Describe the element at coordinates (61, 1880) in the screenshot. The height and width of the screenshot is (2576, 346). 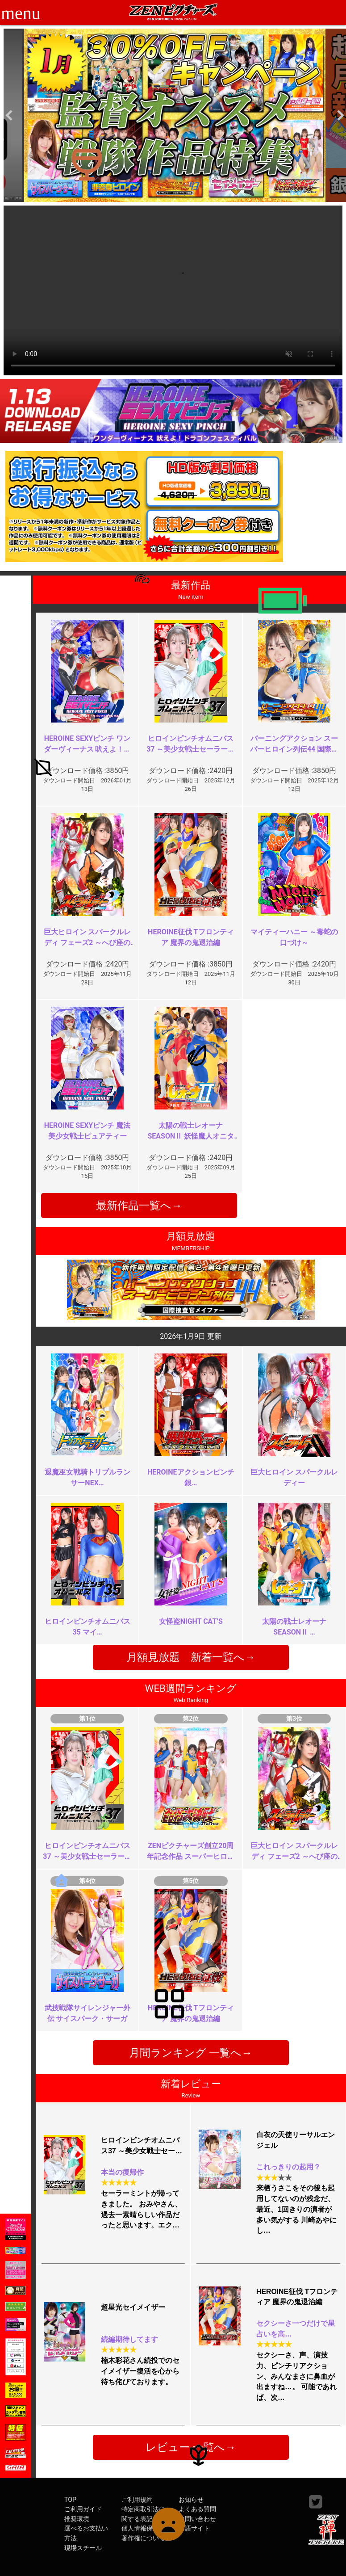
I see `view your home profile` at that location.